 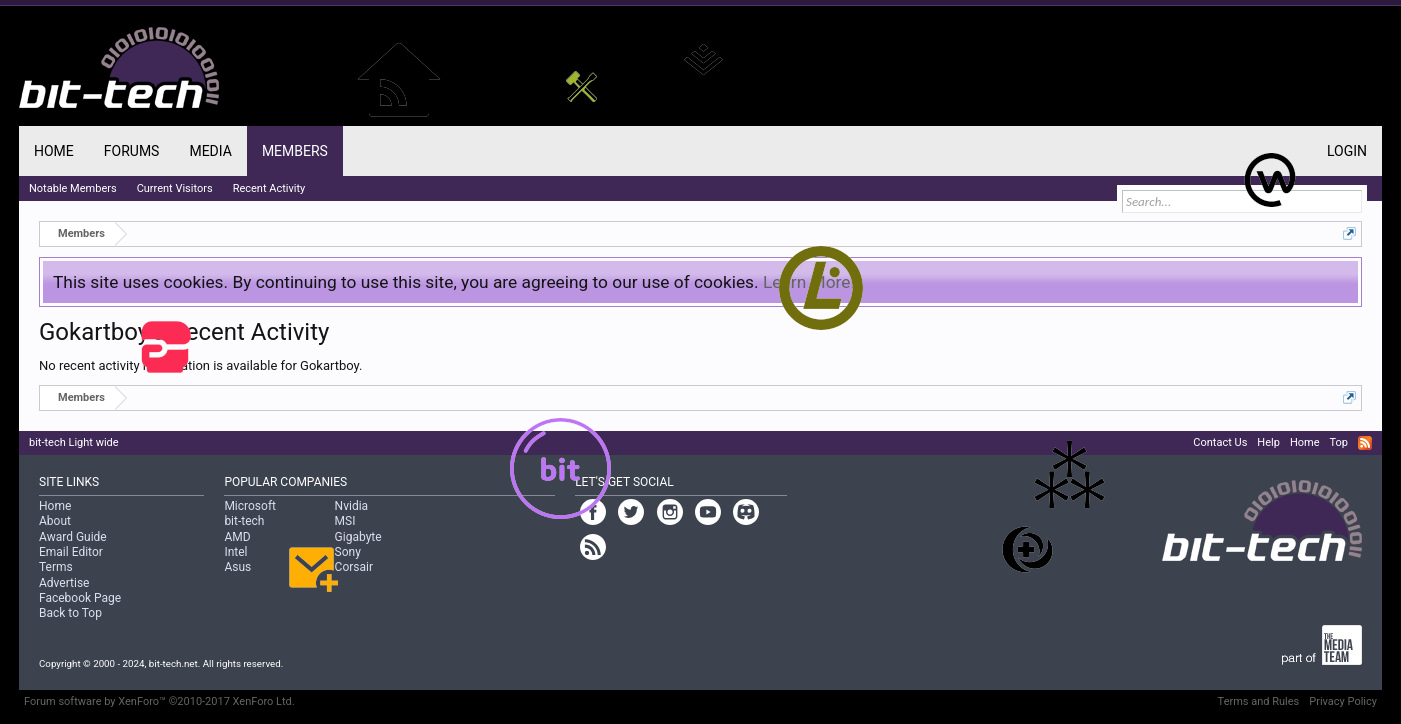 I want to click on compose a new email, so click(x=311, y=567).